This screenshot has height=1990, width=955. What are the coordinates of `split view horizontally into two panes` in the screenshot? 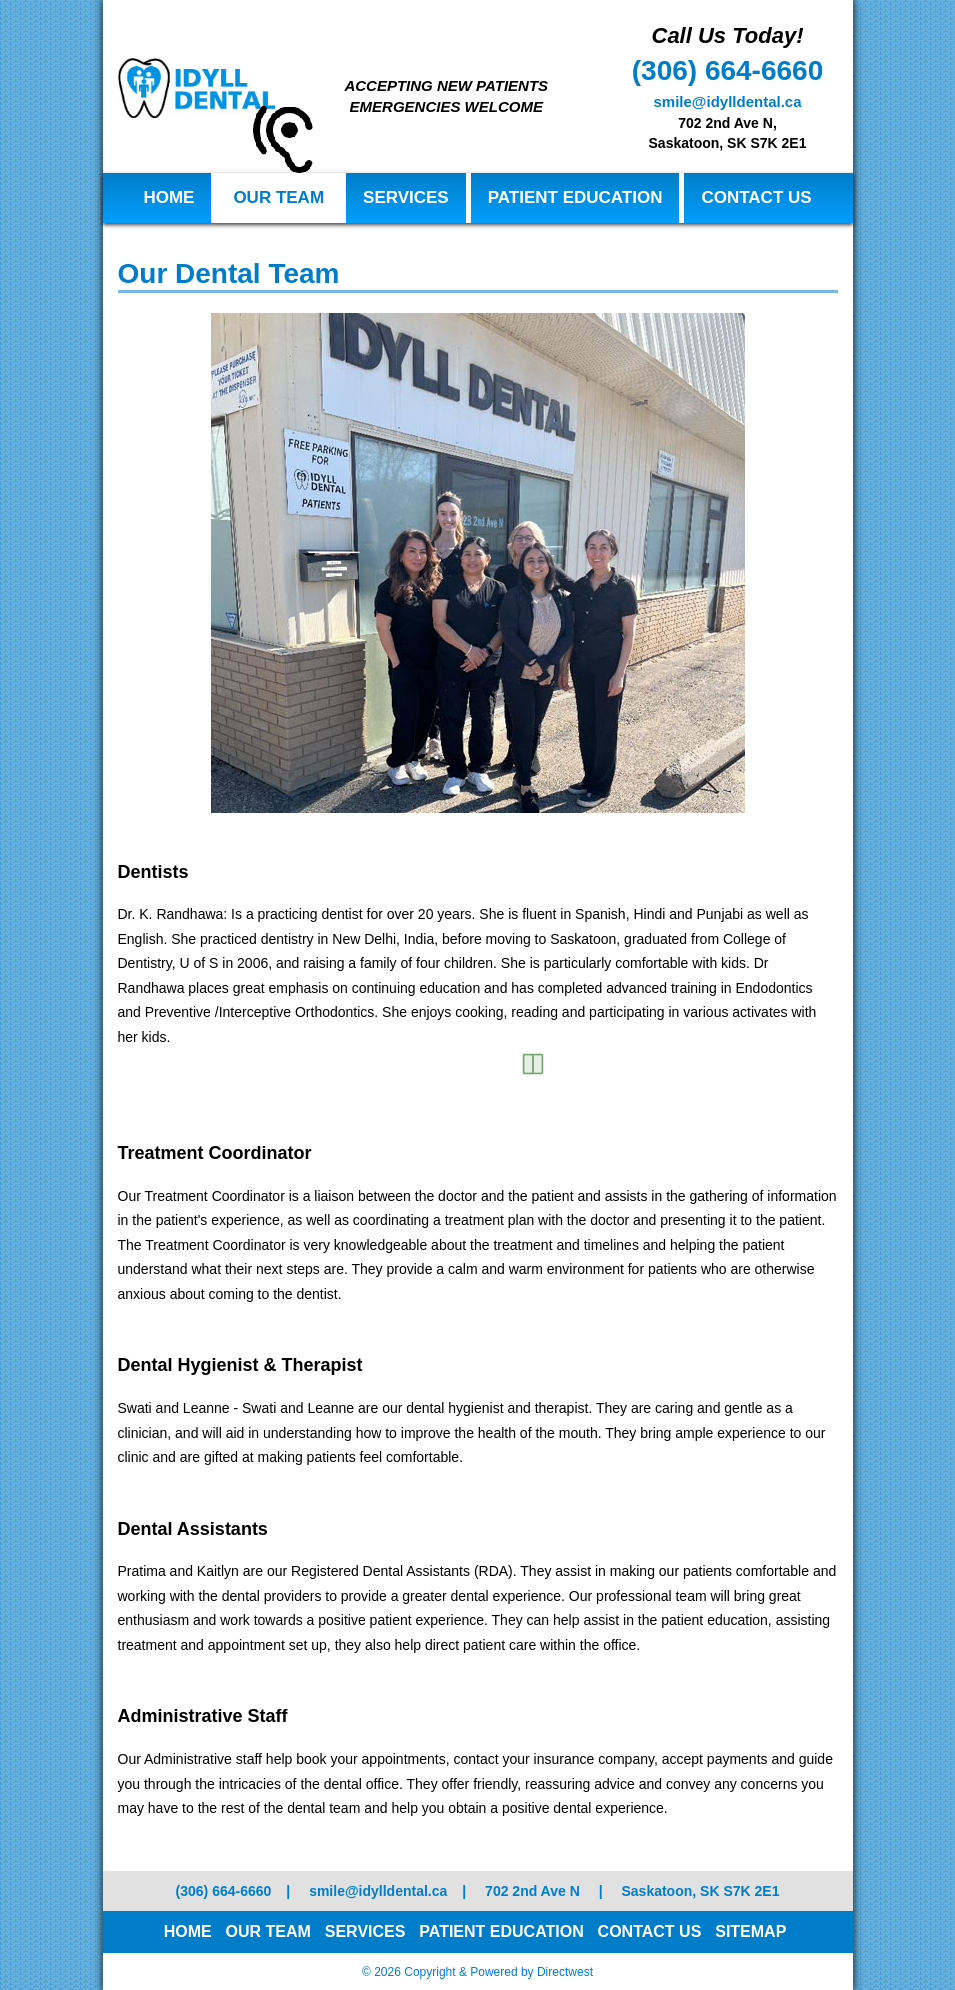 It's located at (533, 1064).